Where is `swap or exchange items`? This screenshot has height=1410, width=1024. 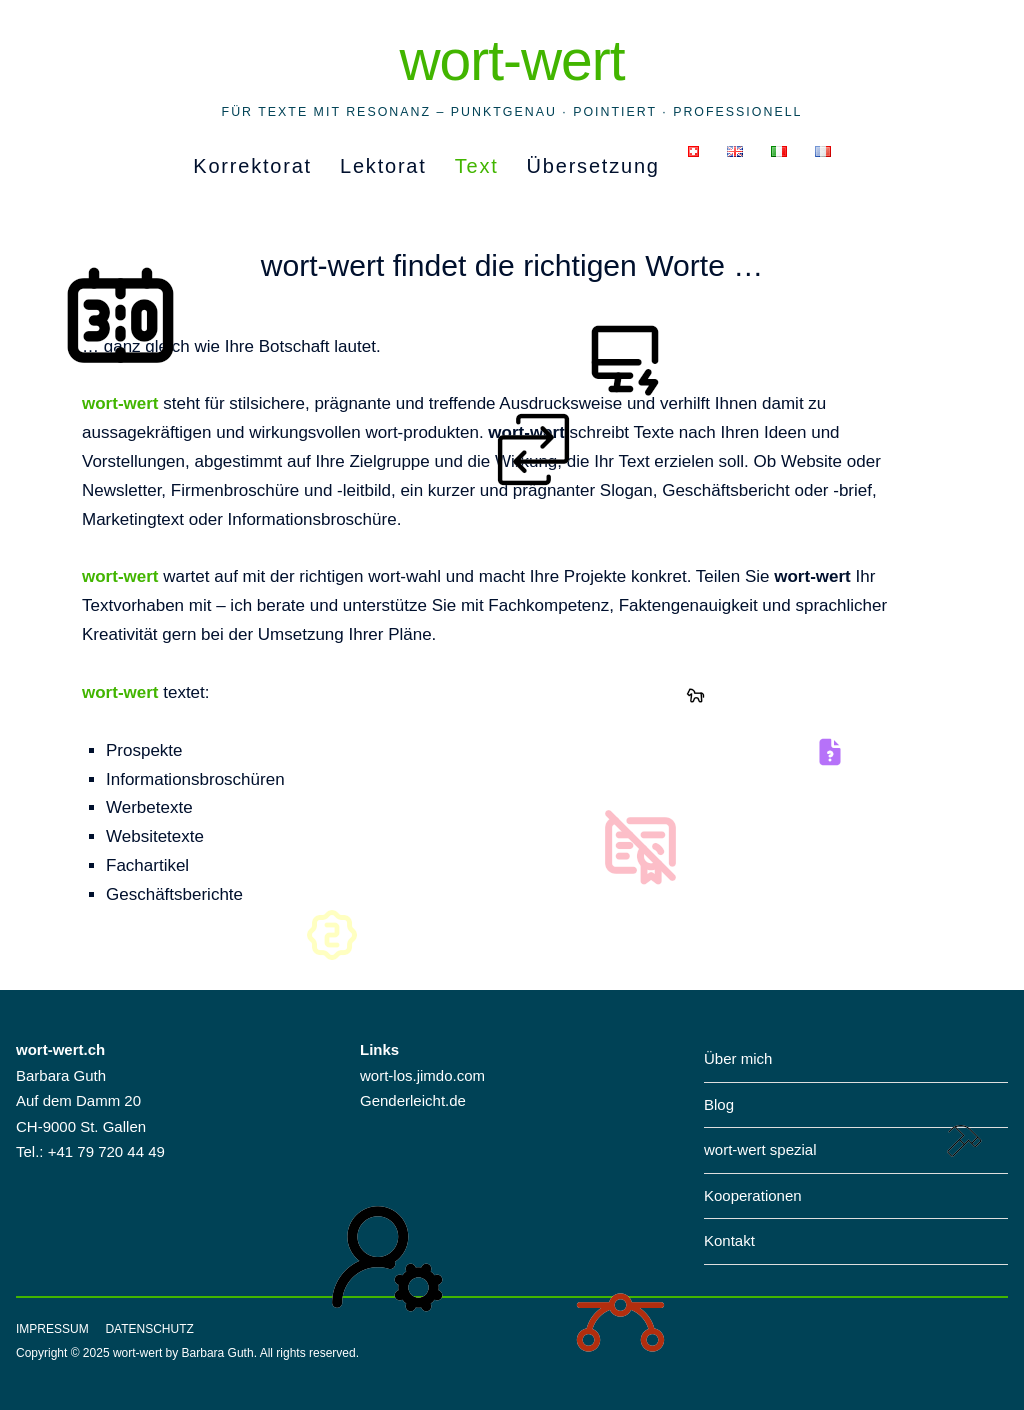 swap or exchange items is located at coordinates (533, 449).